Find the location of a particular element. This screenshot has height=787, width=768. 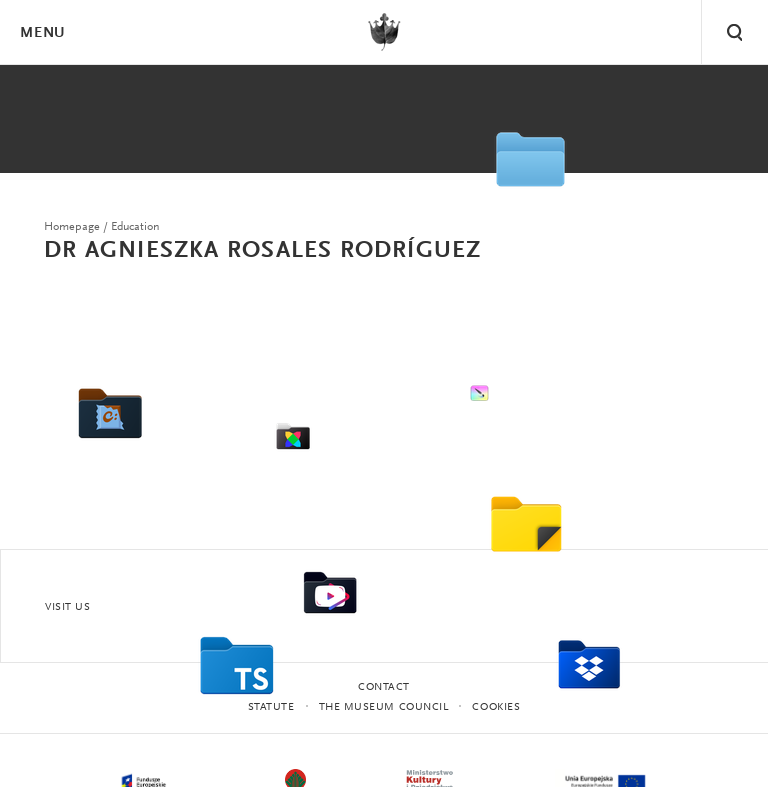

open your Dropbox synced folder is located at coordinates (589, 666).